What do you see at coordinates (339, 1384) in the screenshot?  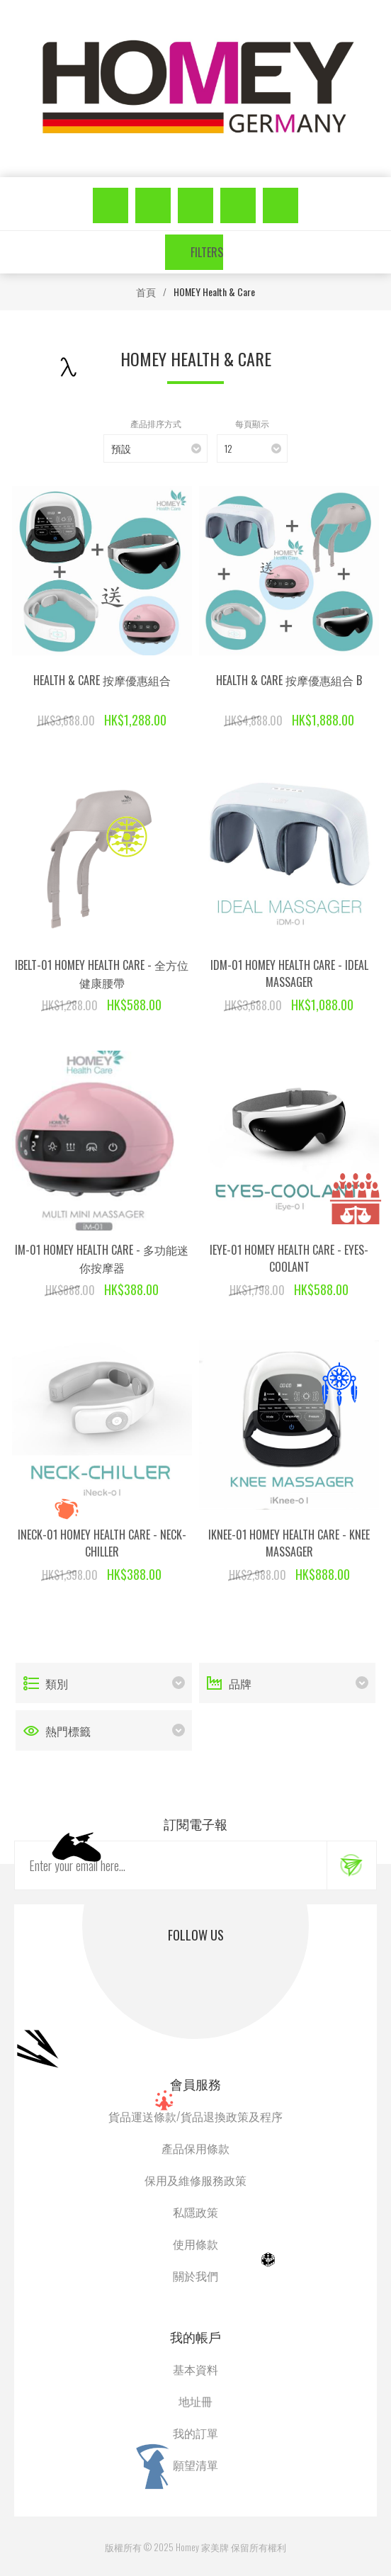 I see `access dream journal or sleep tracking features` at bounding box center [339, 1384].